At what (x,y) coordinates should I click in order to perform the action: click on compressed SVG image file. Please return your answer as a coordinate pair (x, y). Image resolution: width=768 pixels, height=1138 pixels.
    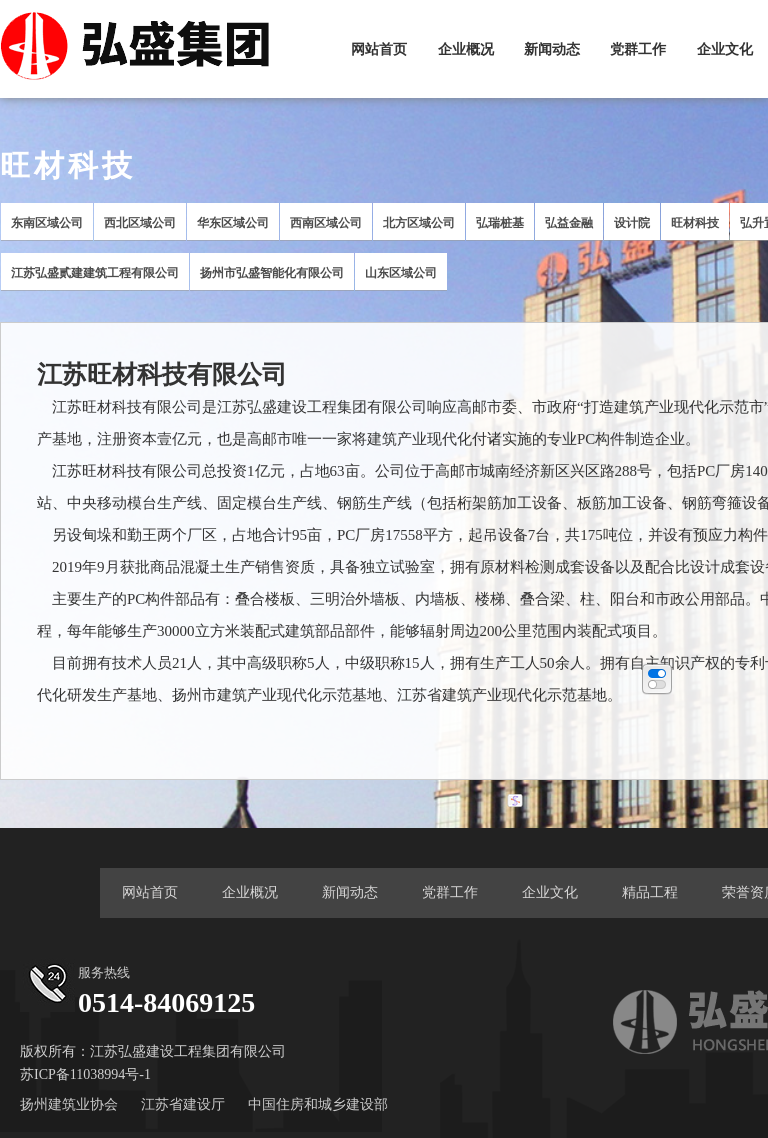
    Looking at the image, I should click on (515, 800).